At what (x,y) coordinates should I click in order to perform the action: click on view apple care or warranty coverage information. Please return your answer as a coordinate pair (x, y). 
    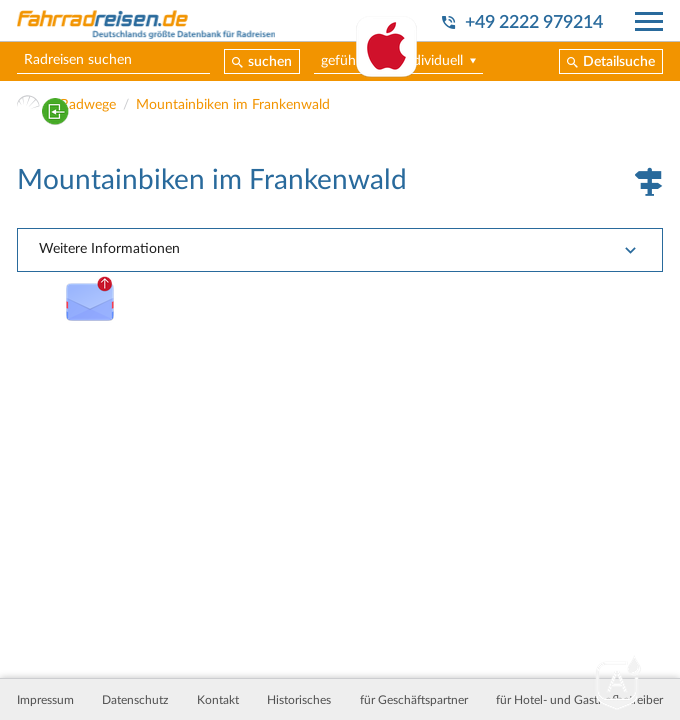
    Looking at the image, I should click on (386, 46).